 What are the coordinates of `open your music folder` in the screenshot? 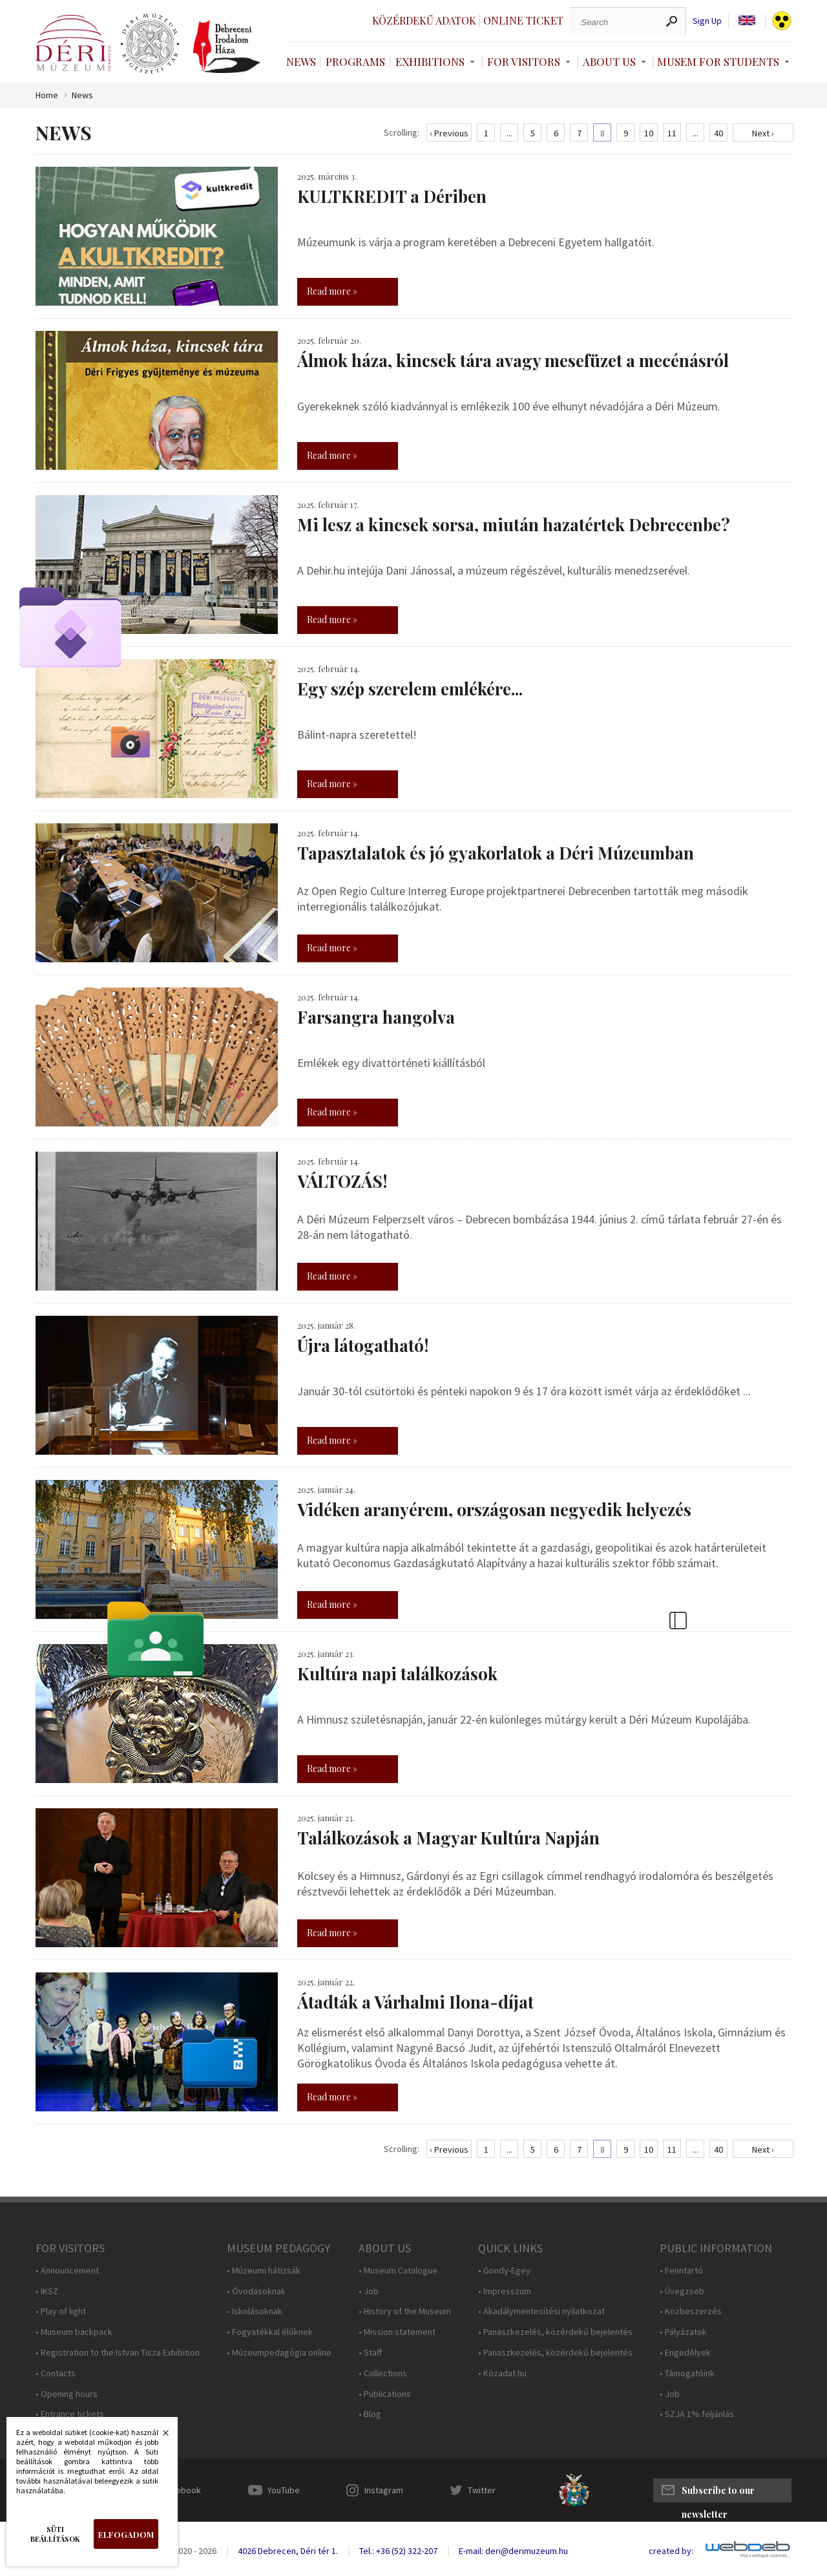 It's located at (130, 743).